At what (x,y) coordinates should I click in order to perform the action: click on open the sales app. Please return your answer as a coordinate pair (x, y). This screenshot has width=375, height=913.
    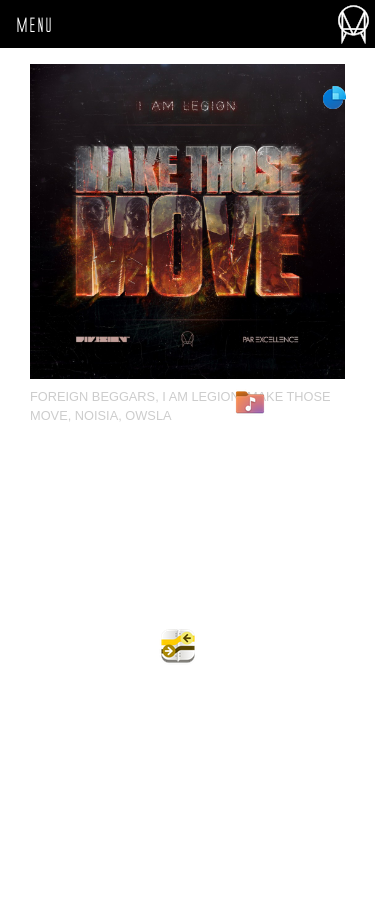
    Looking at the image, I should click on (334, 97).